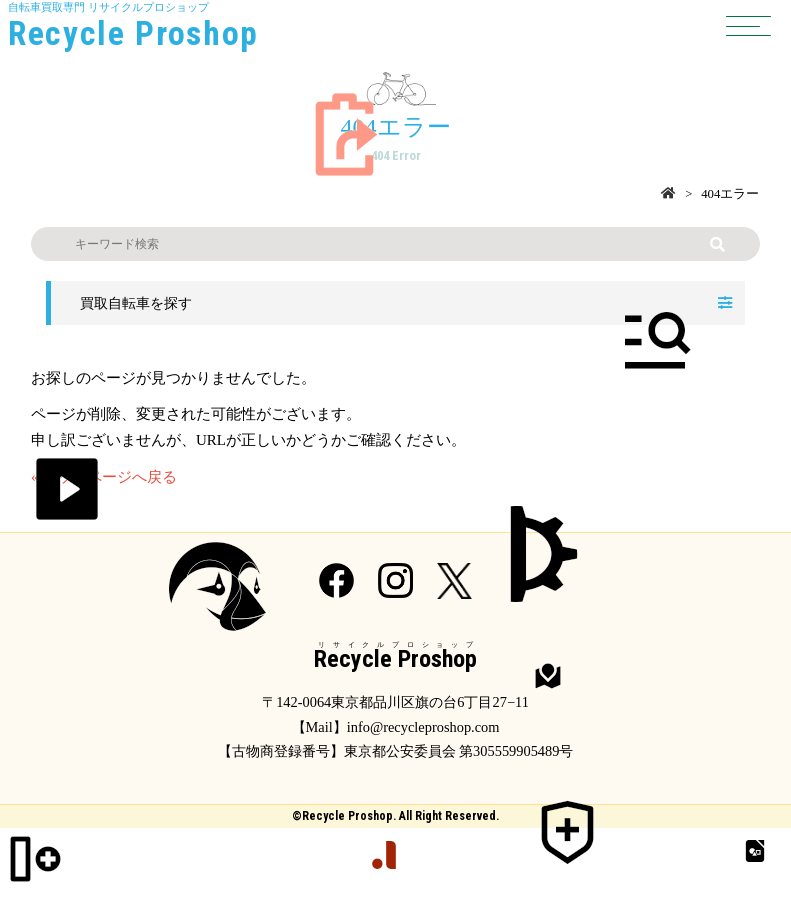 The width and height of the screenshot is (791, 916). What do you see at coordinates (33, 859) in the screenshot?
I see `insert a new column to the right` at bounding box center [33, 859].